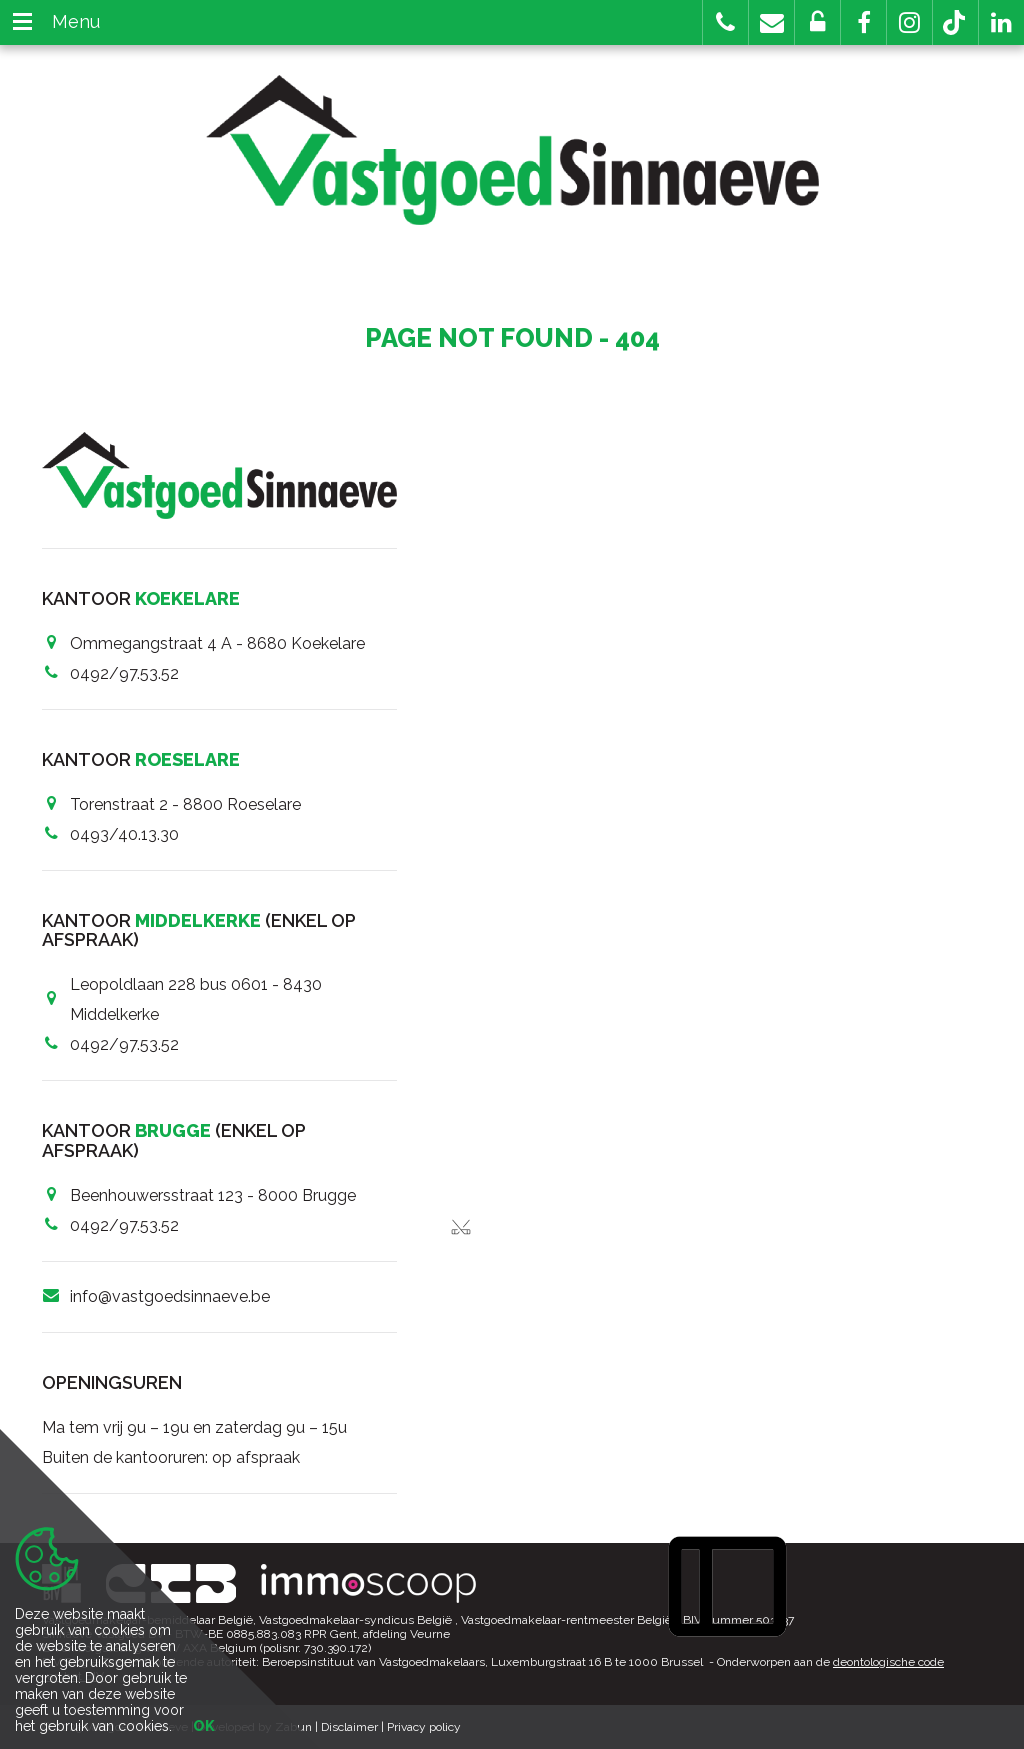  Describe the element at coordinates (461, 1227) in the screenshot. I see `view hockey scores or game updates` at that location.